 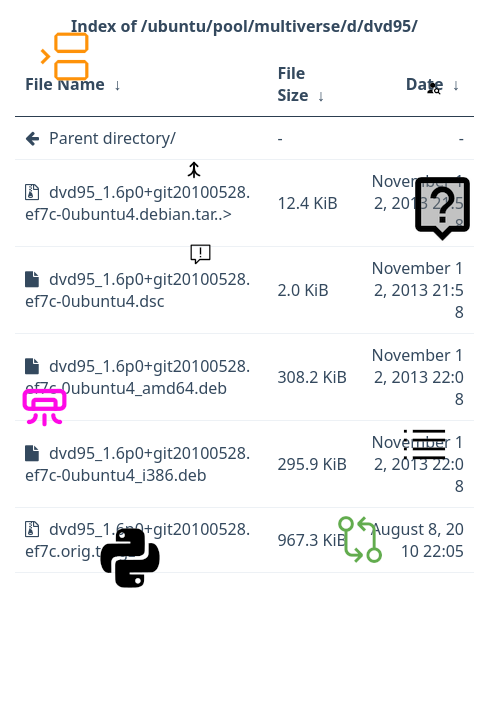 I want to click on compare branches or commits in version control, so click(x=360, y=538).